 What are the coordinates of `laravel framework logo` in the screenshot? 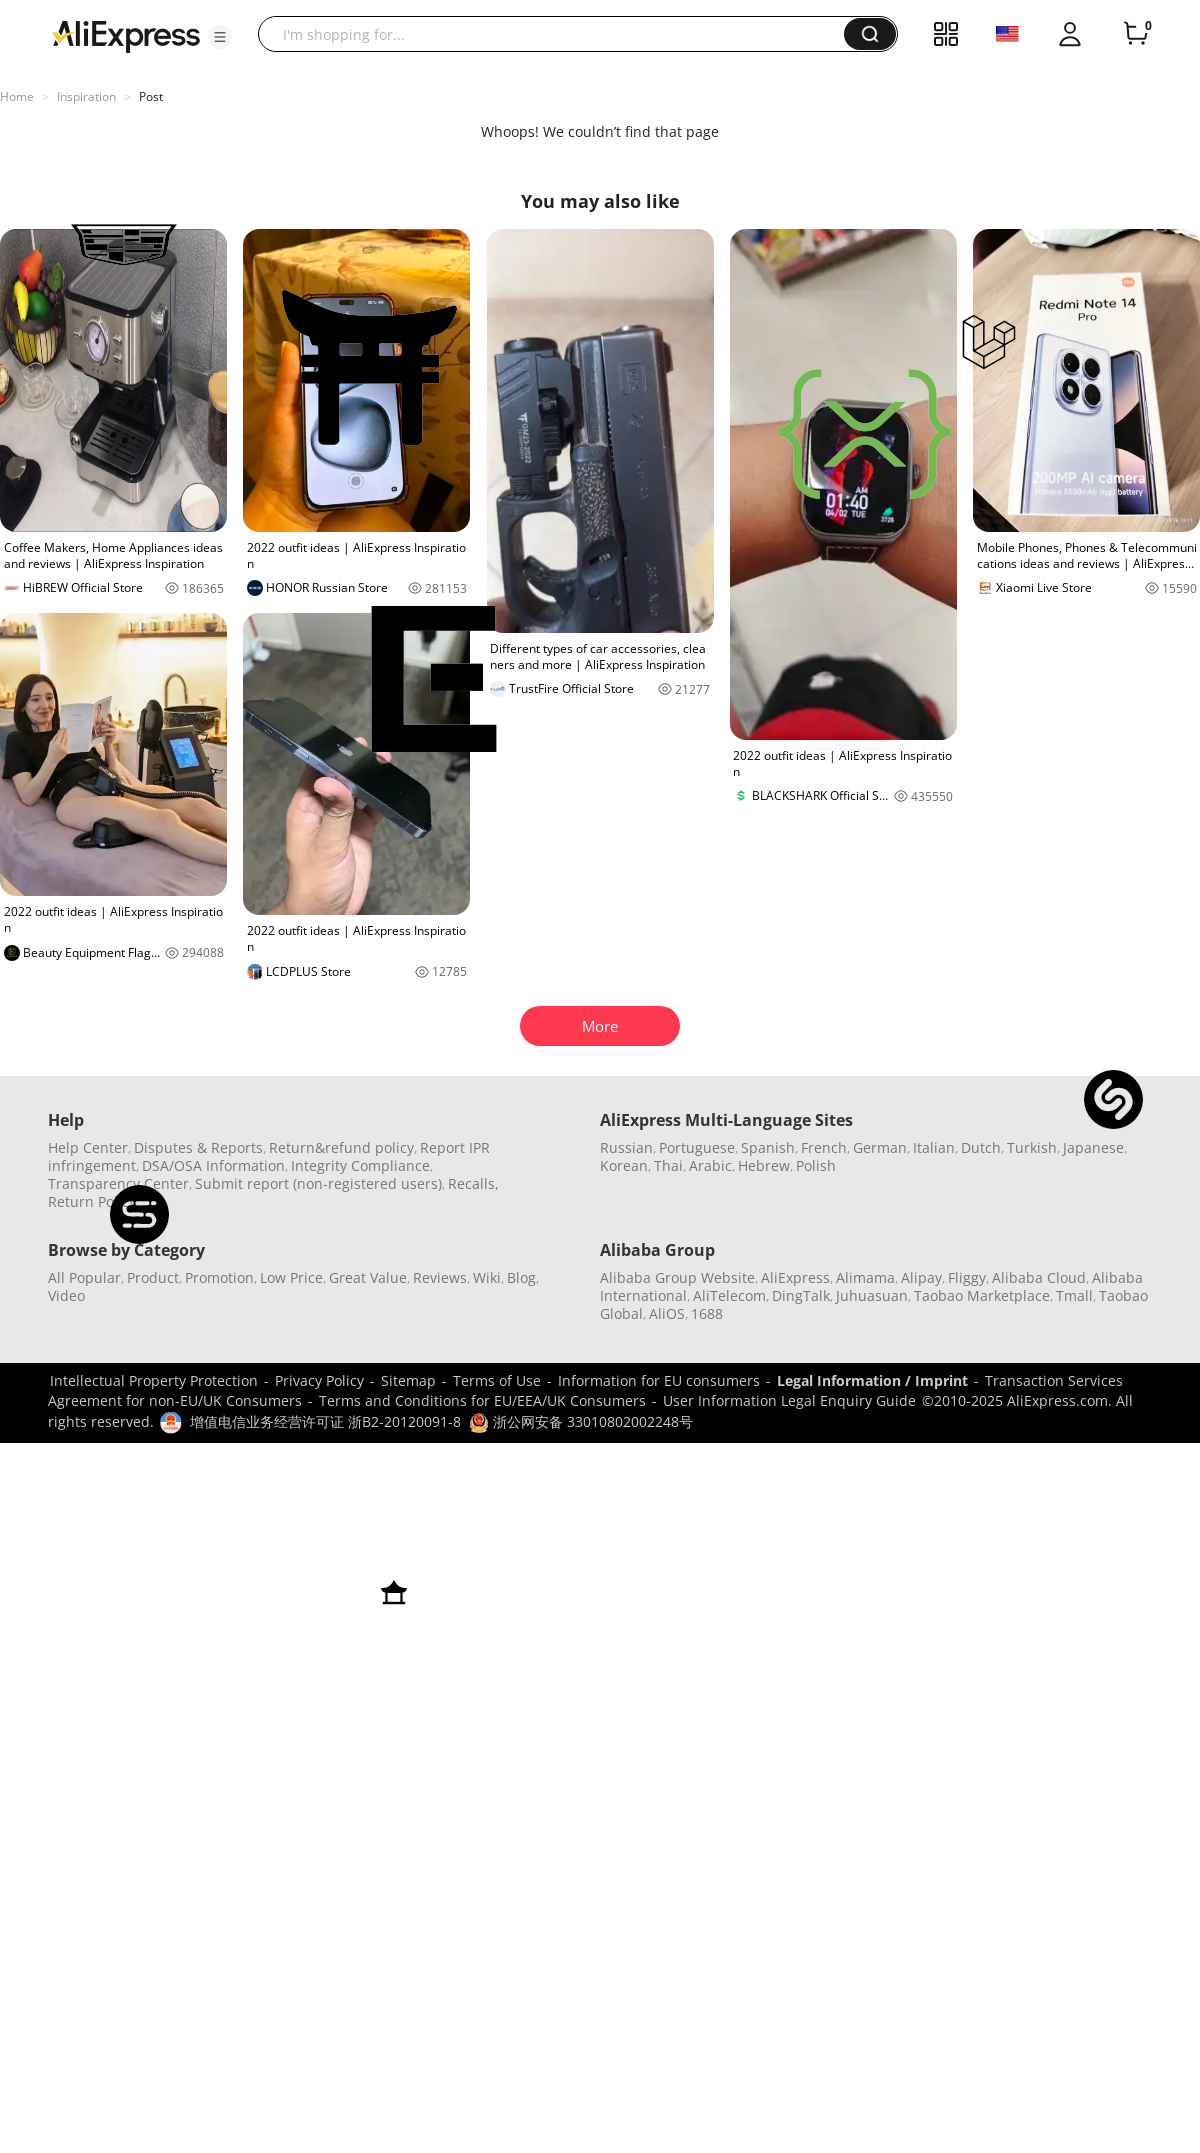 It's located at (989, 342).